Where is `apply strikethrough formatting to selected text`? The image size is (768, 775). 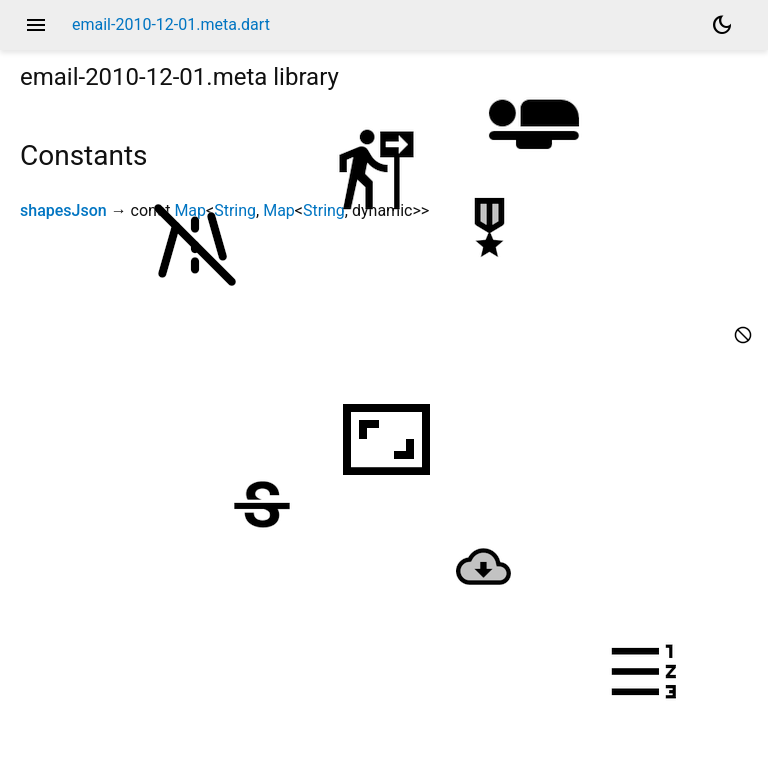
apply strikethrough formatting to selected text is located at coordinates (262, 509).